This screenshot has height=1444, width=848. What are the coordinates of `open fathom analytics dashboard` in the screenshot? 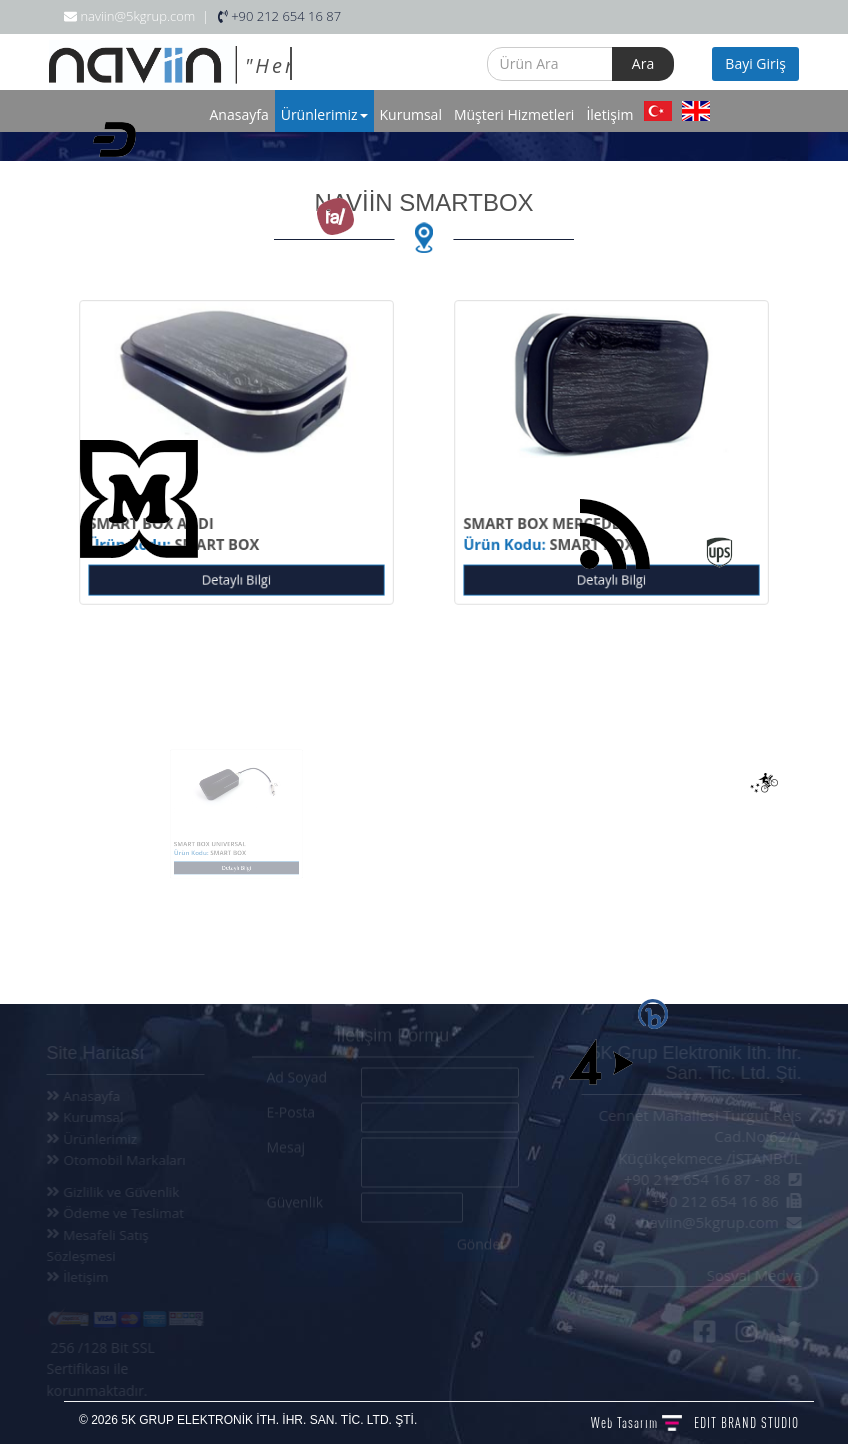 It's located at (335, 216).